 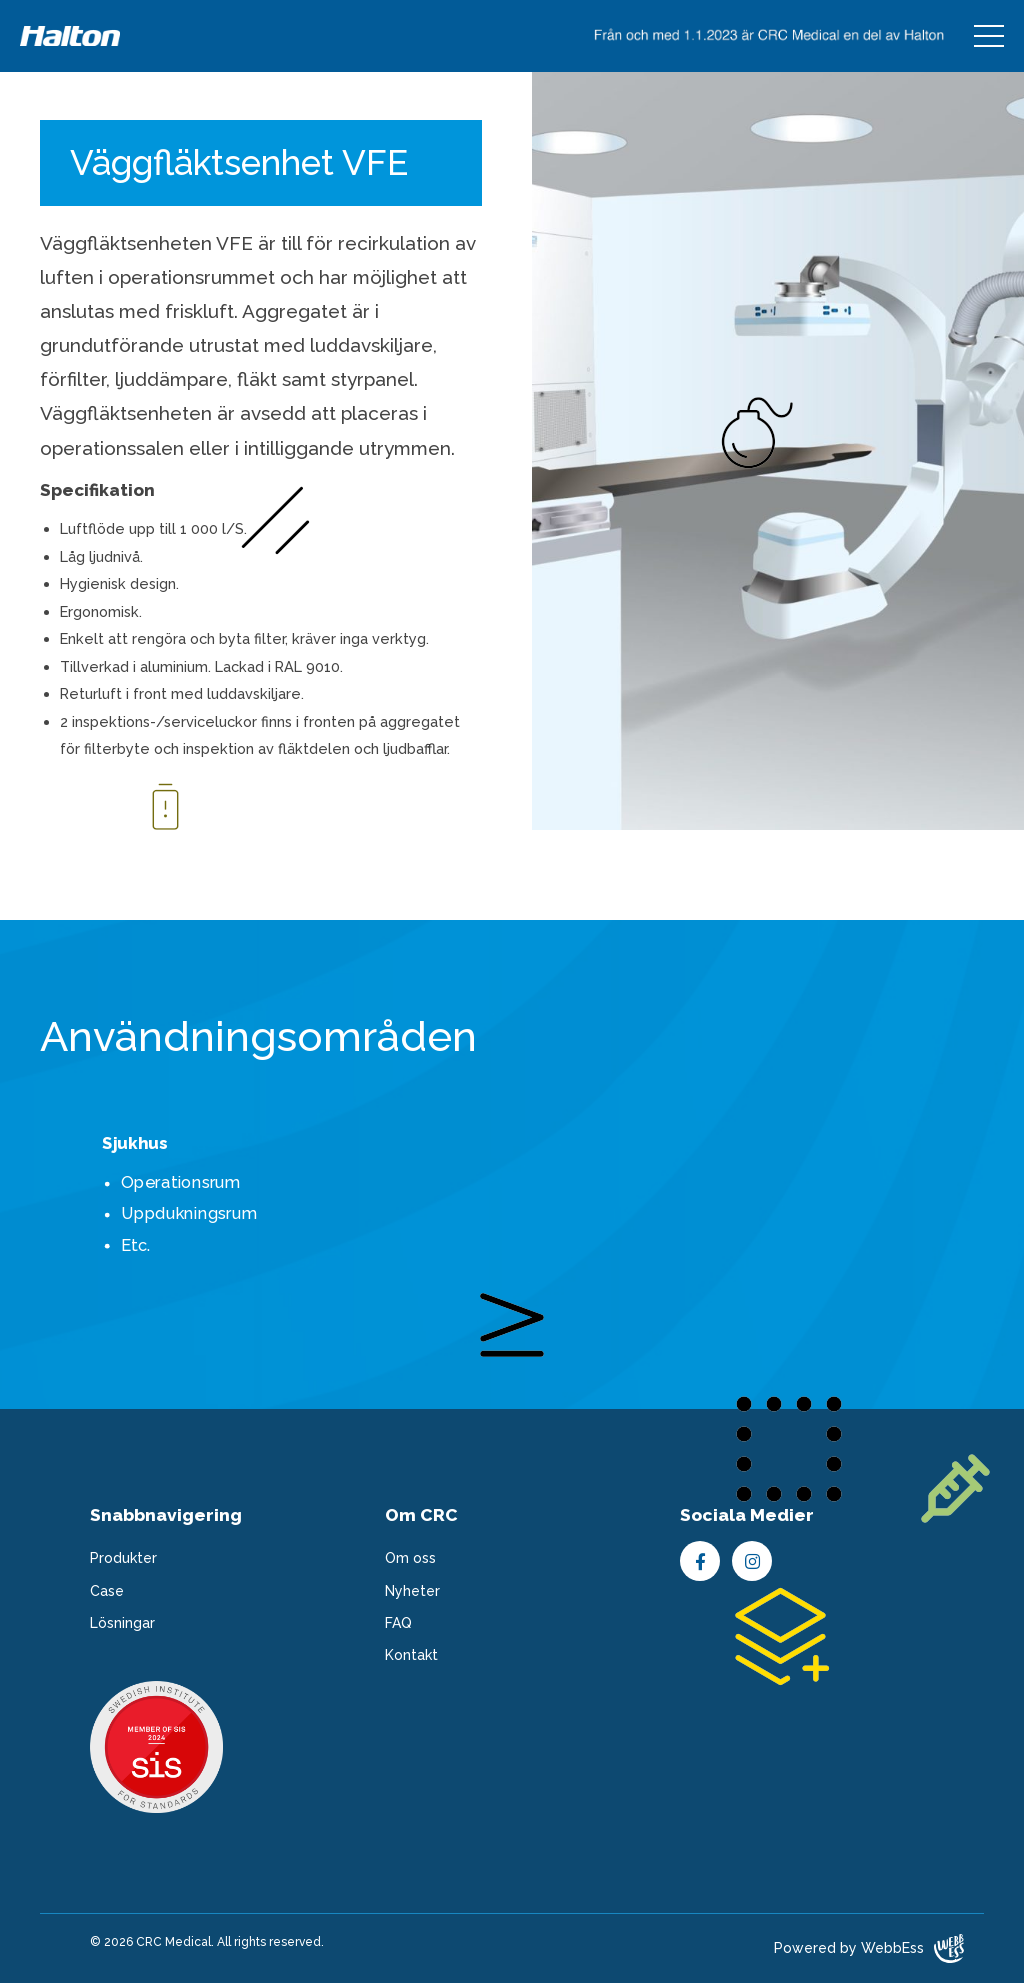 I want to click on indicates signal strength or connectivity level, so click(x=277, y=522).